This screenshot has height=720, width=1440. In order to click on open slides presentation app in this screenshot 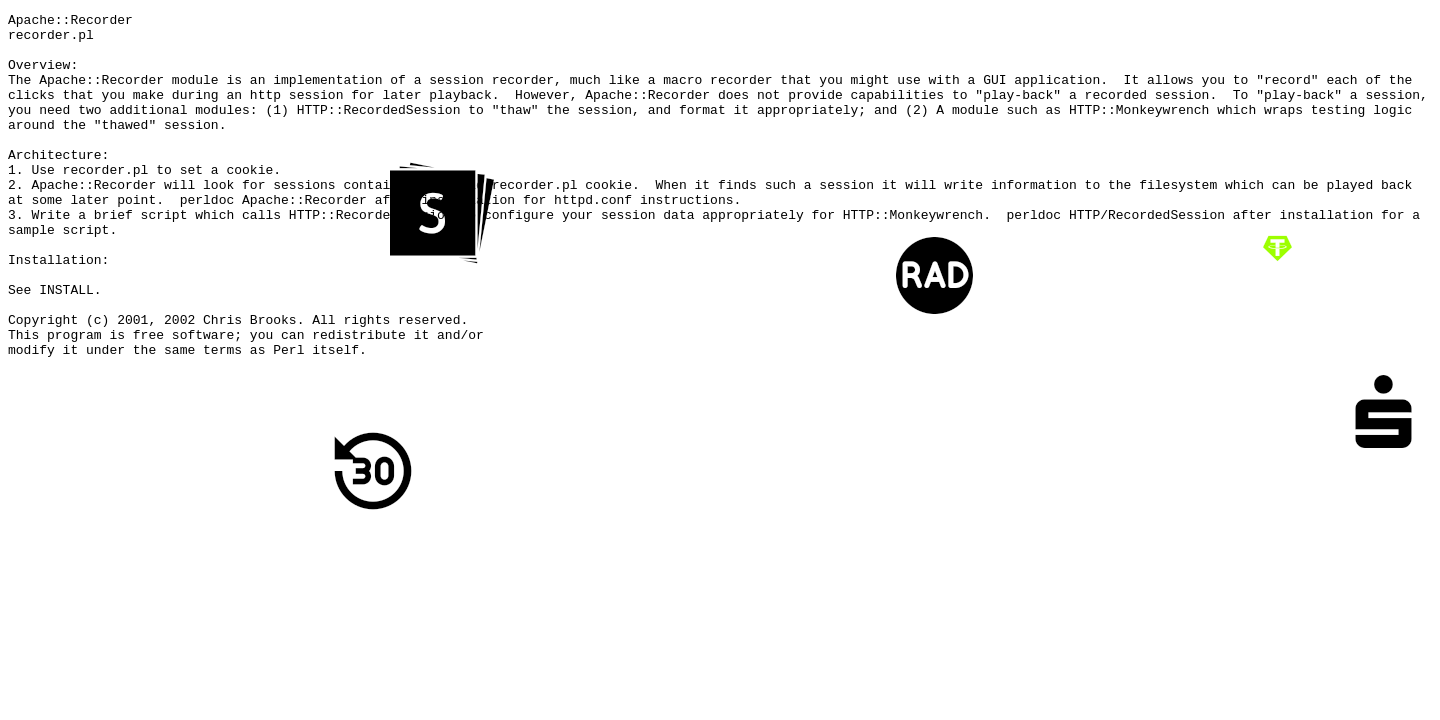, I will do `click(442, 213)`.